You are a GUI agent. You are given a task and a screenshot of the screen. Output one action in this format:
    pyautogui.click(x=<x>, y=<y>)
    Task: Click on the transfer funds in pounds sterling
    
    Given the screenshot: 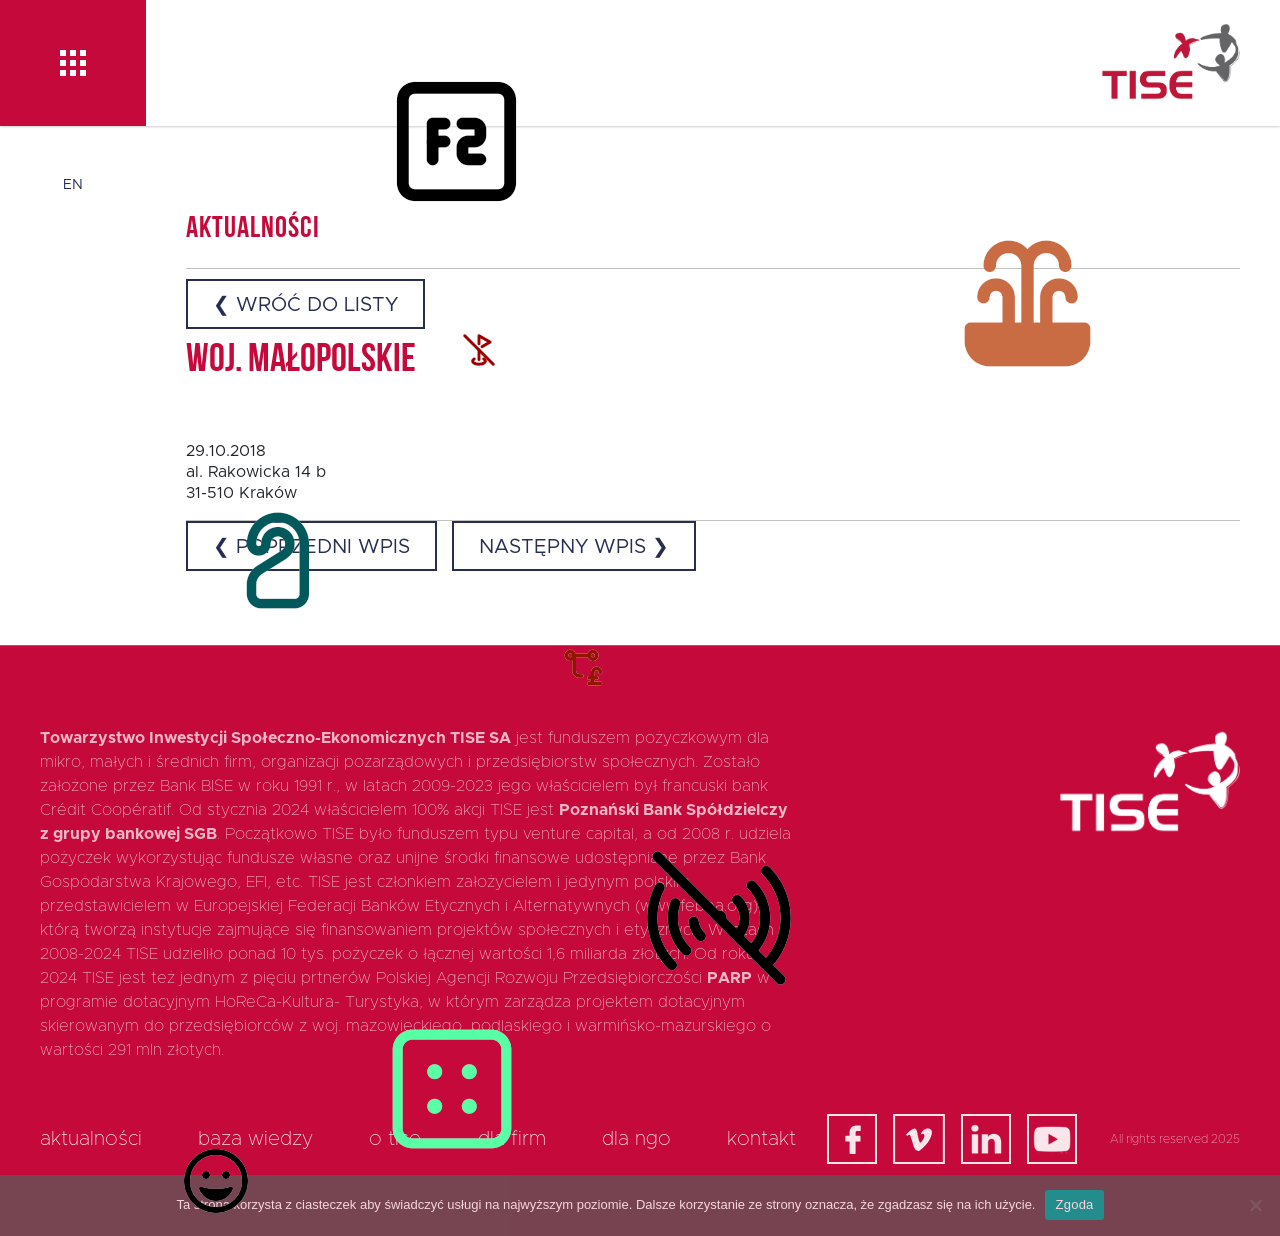 What is the action you would take?
    pyautogui.click(x=583, y=668)
    